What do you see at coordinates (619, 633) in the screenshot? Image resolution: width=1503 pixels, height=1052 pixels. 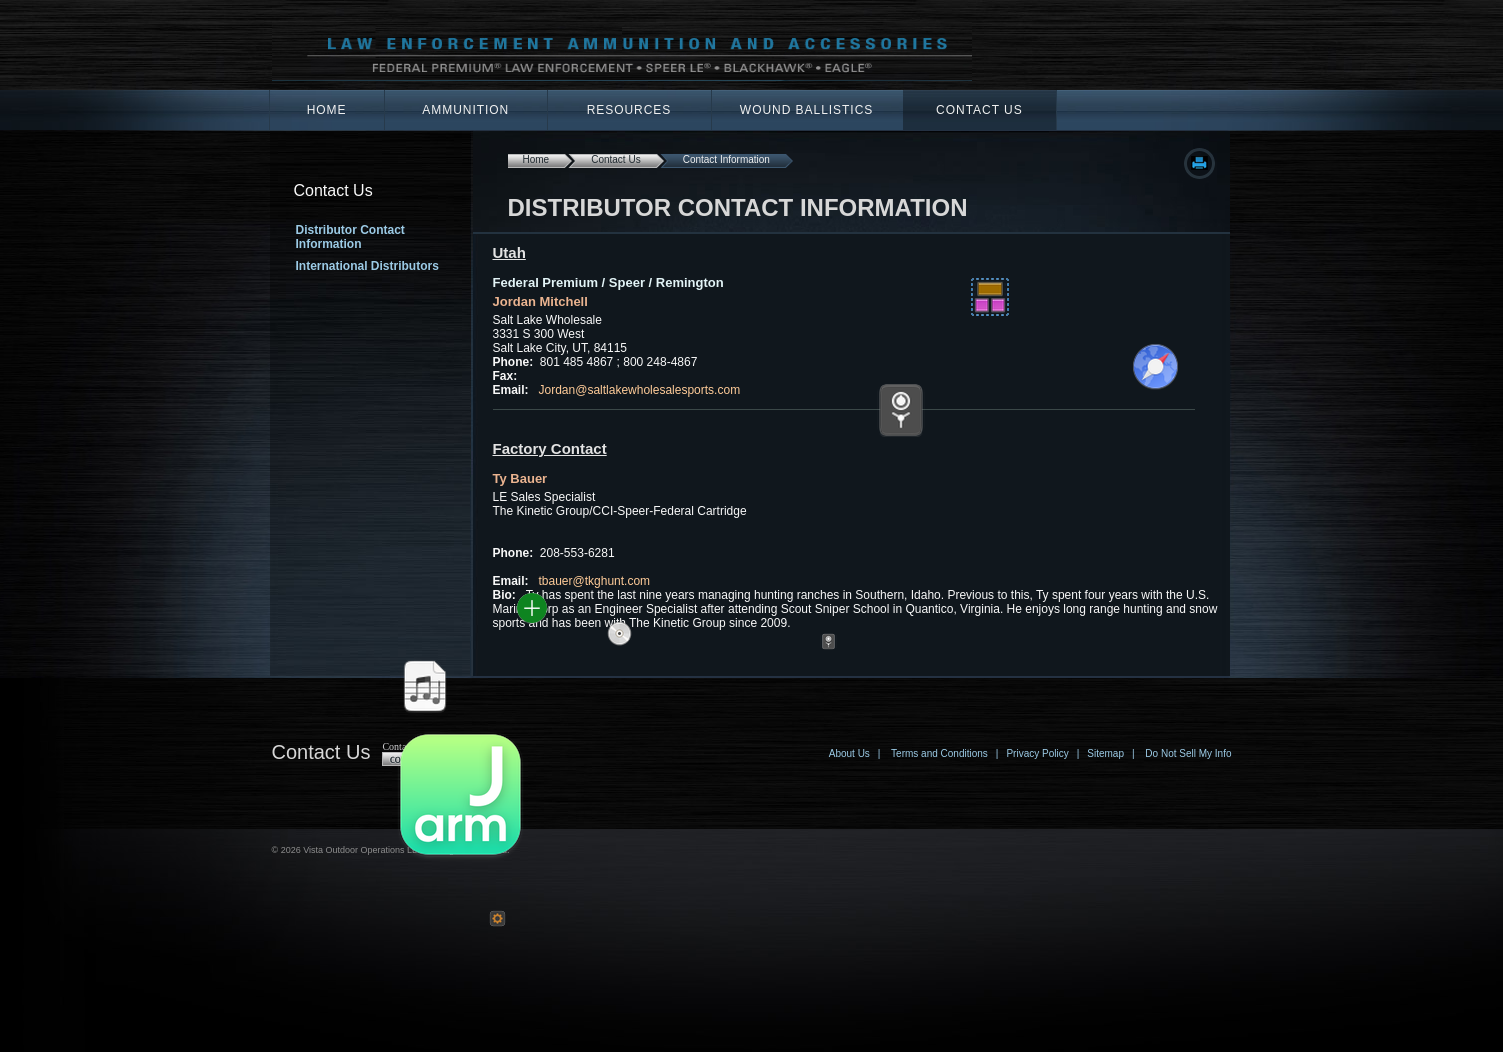 I see `access optical disc drive or CD/DVD media` at bounding box center [619, 633].